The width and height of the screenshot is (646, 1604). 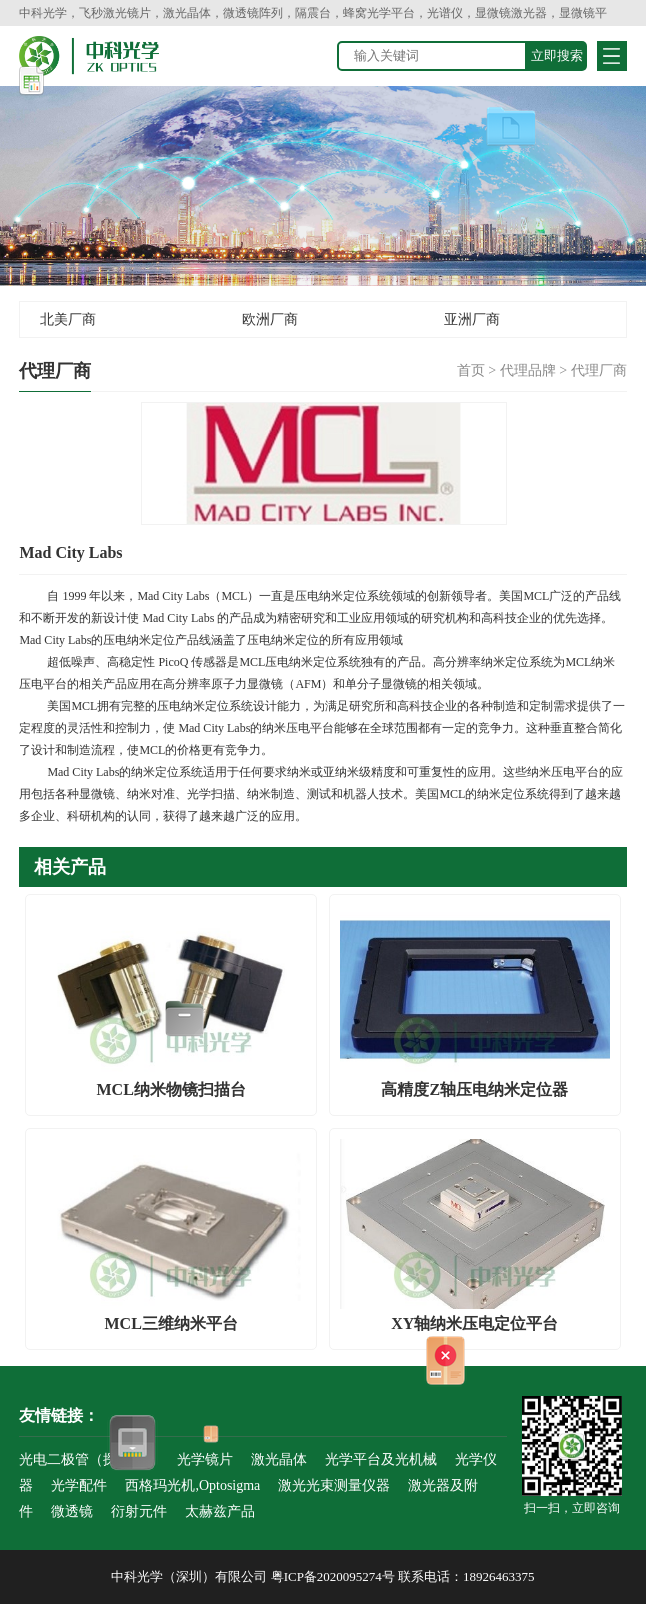 What do you see at coordinates (31, 80) in the screenshot?
I see `open a spreadsheet file` at bounding box center [31, 80].